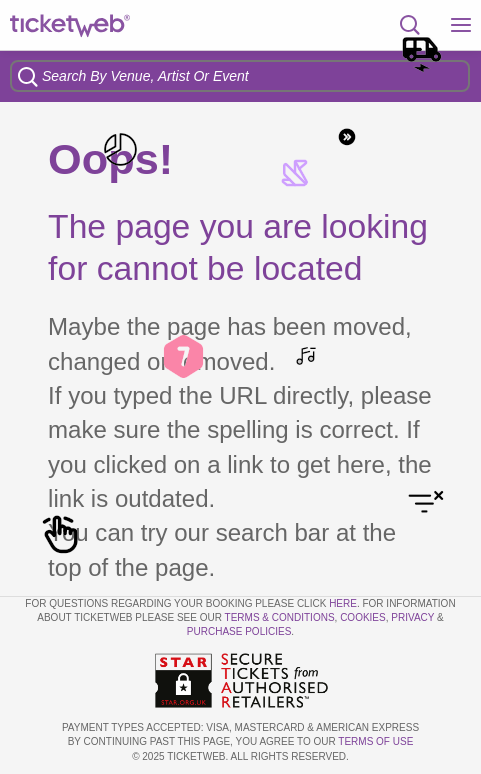 The image size is (481, 774). Describe the element at coordinates (306, 355) in the screenshot. I see `remove a song from playlist` at that location.